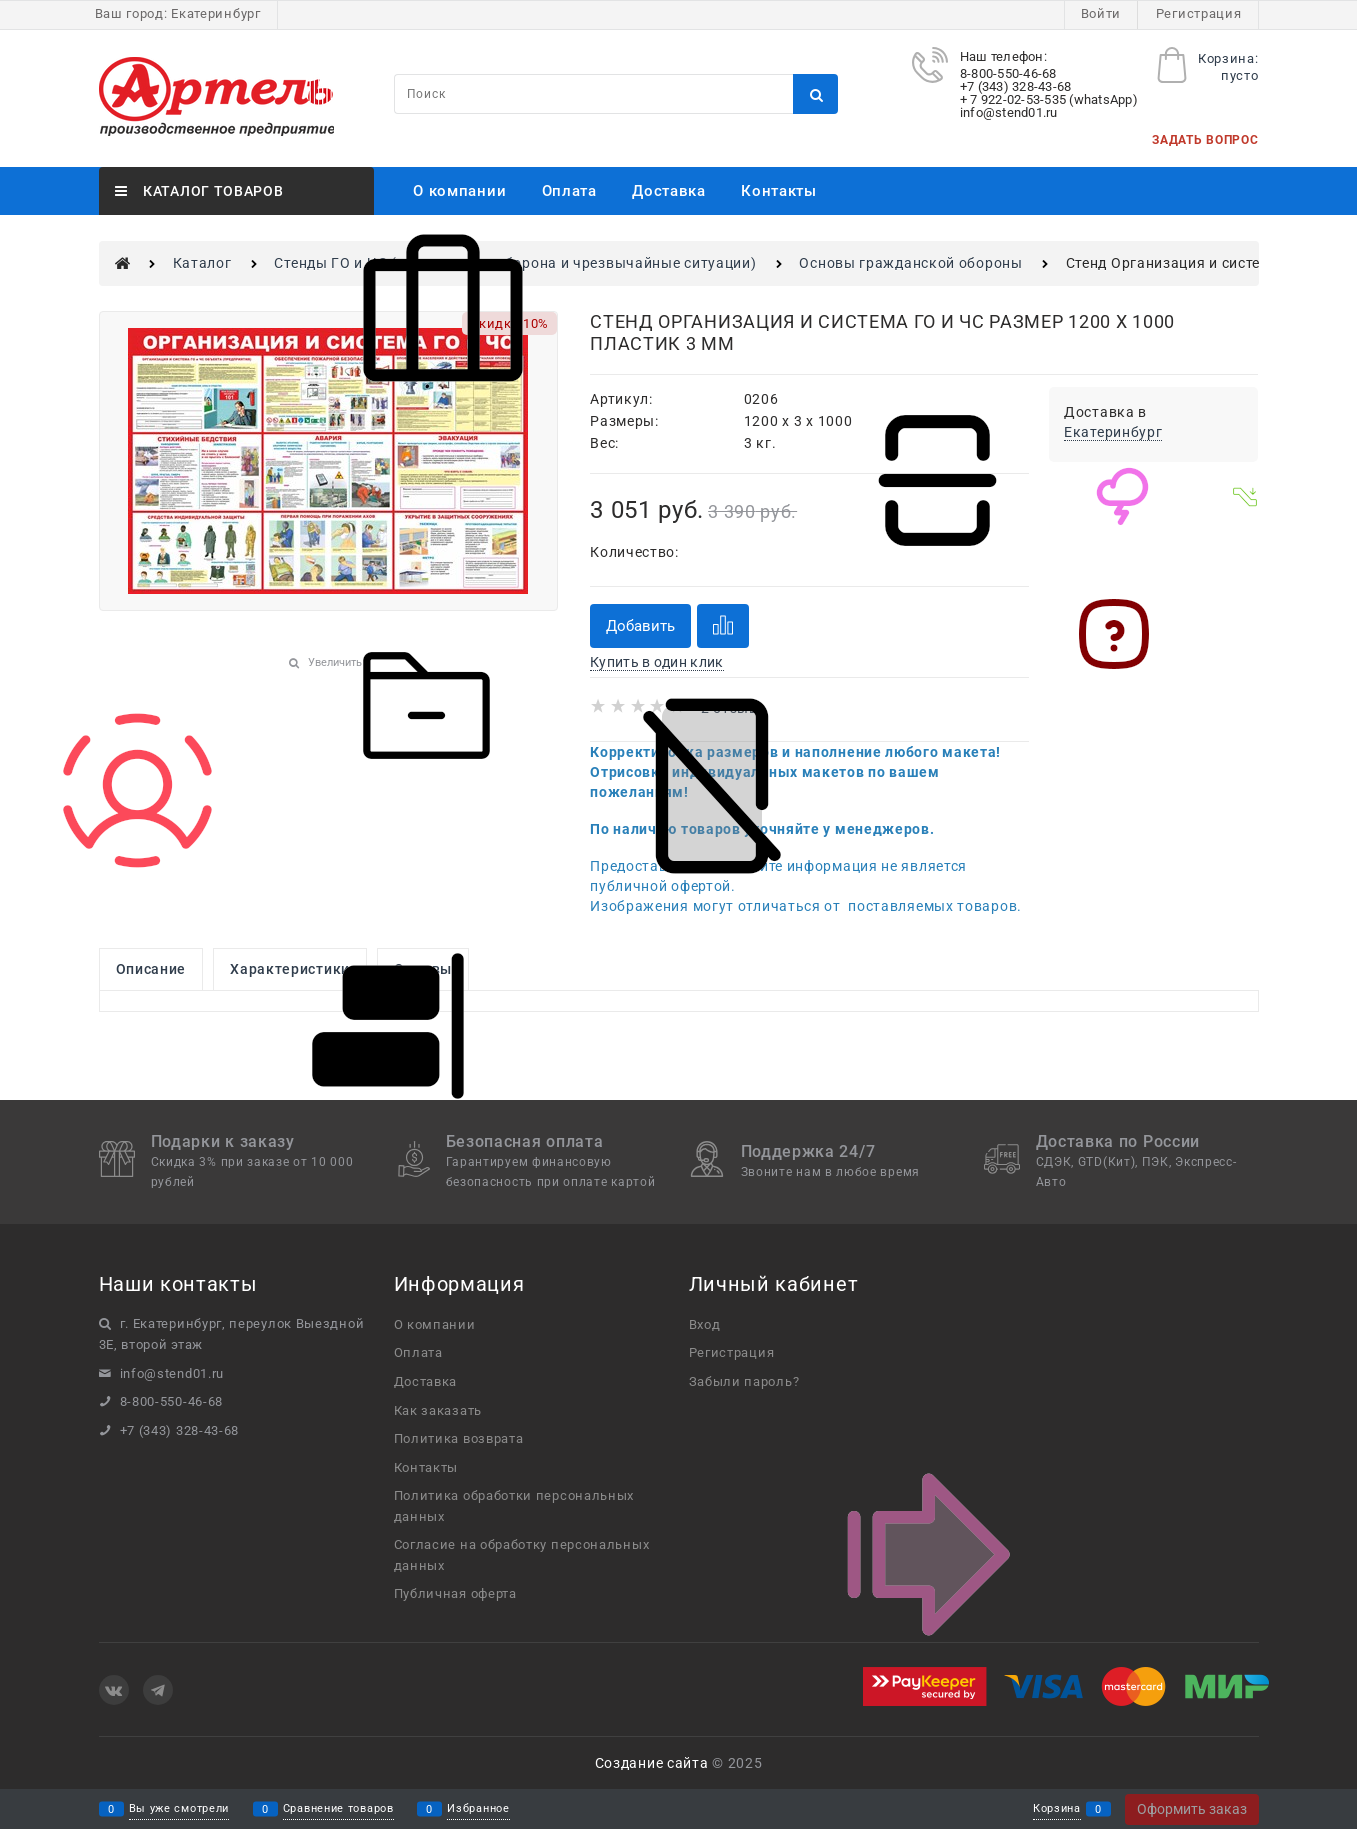  Describe the element at coordinates (1122, 495) in the screenshot. I see `indicates thunderstorm or severe weather conditions` at that location.